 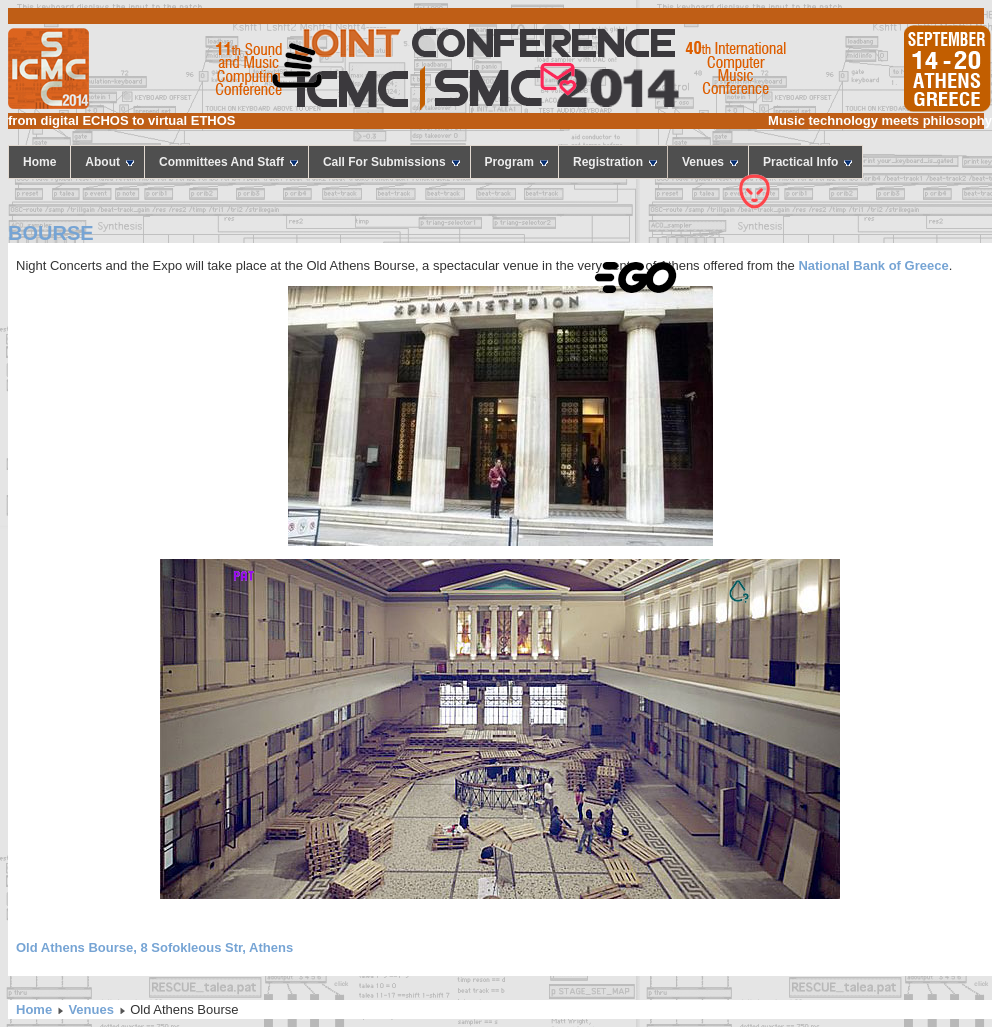 I want to click on indicates sci-fi or extraterrestrial content, so click(x=754, y=191).